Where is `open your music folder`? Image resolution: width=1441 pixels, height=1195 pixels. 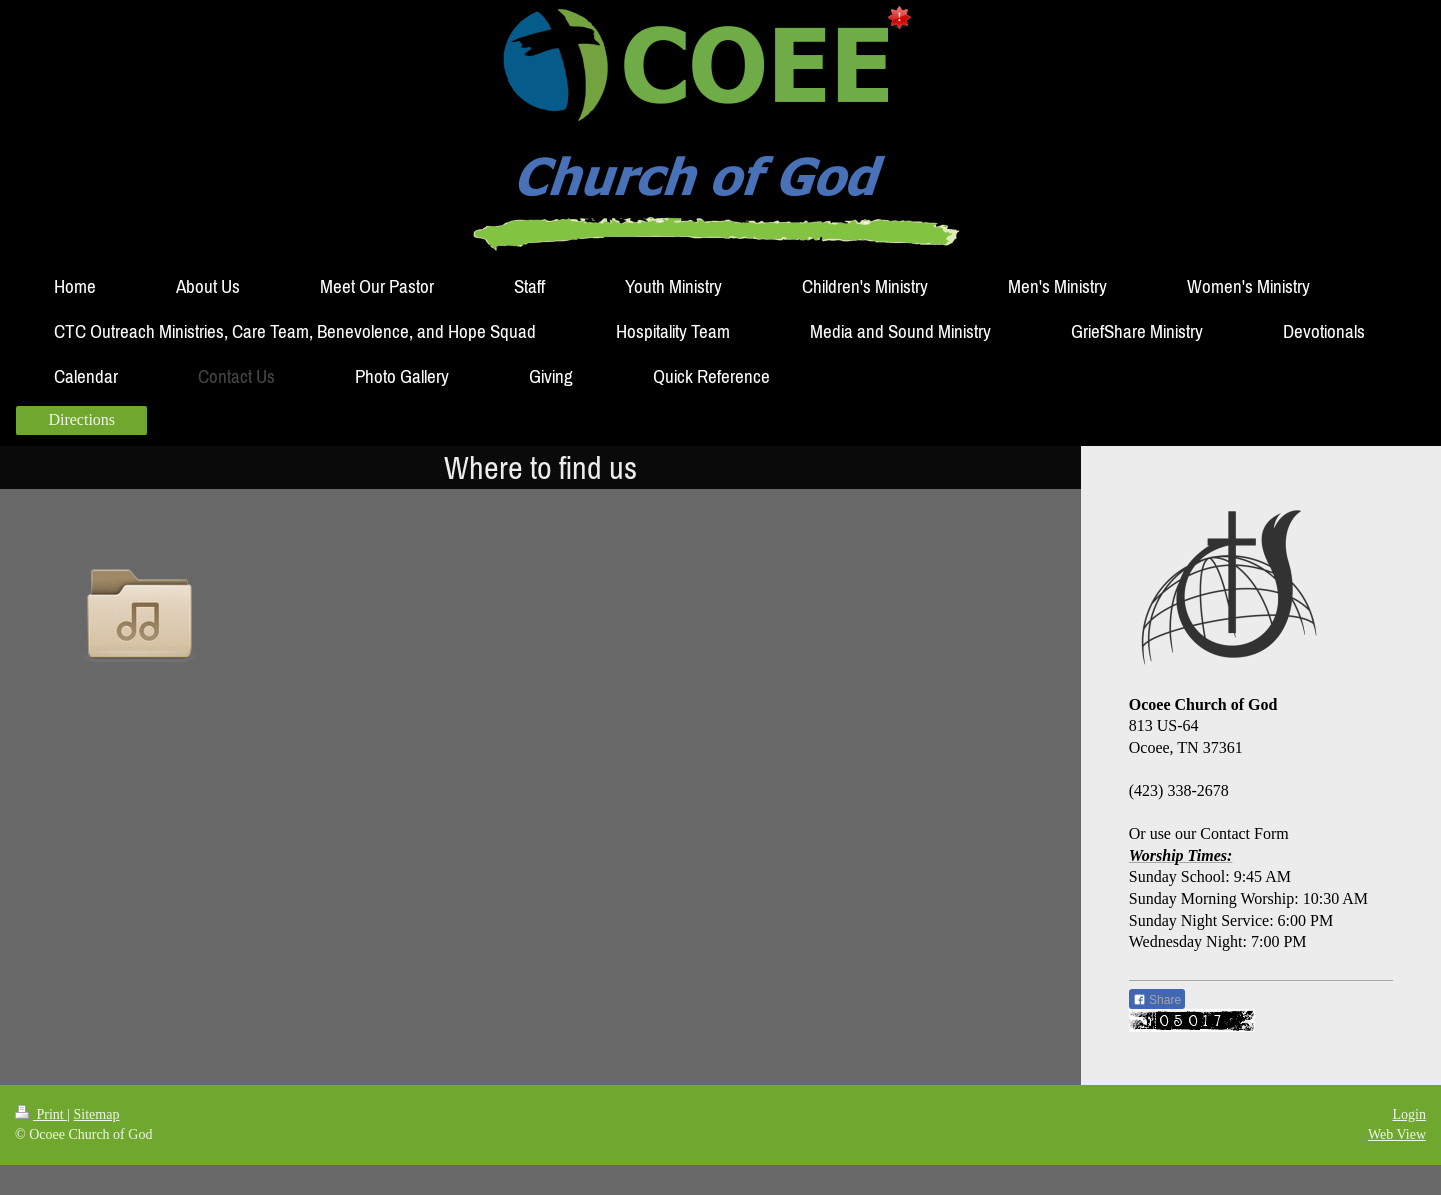 open your music folder is located at coordinates (139, 619).